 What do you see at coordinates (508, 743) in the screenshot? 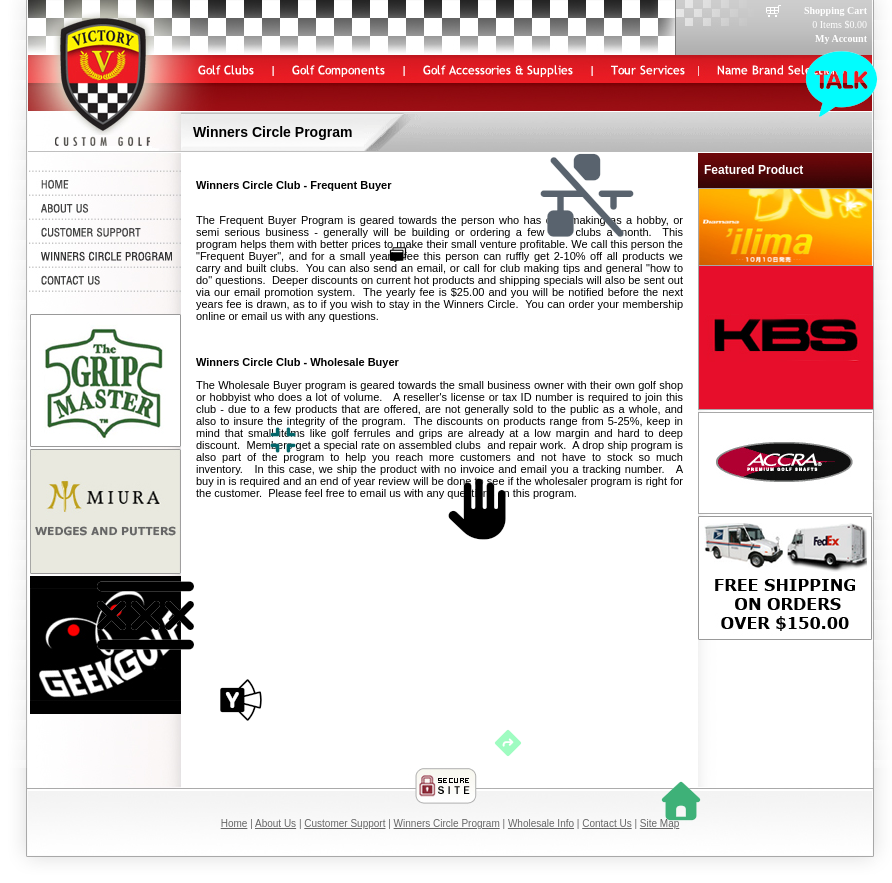
I see `navigate to directions or routing options` at bounding box center [508, 743].